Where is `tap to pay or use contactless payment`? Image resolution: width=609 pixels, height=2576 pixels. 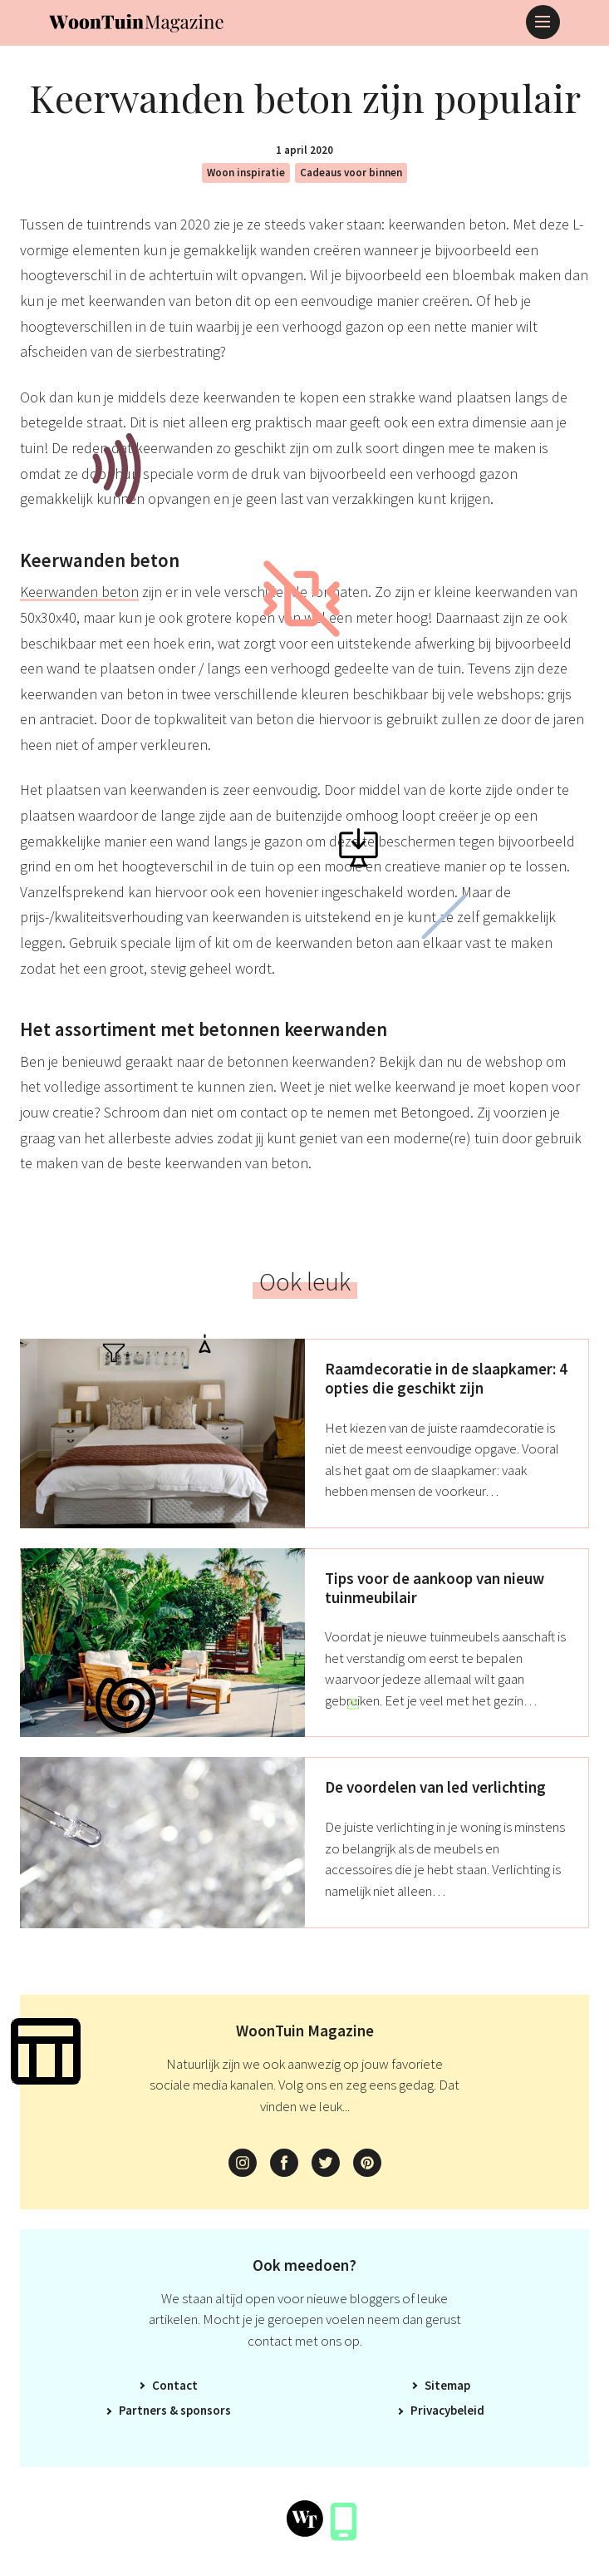 tap to pay or use contactless payment is located at coordinates (115, 468).